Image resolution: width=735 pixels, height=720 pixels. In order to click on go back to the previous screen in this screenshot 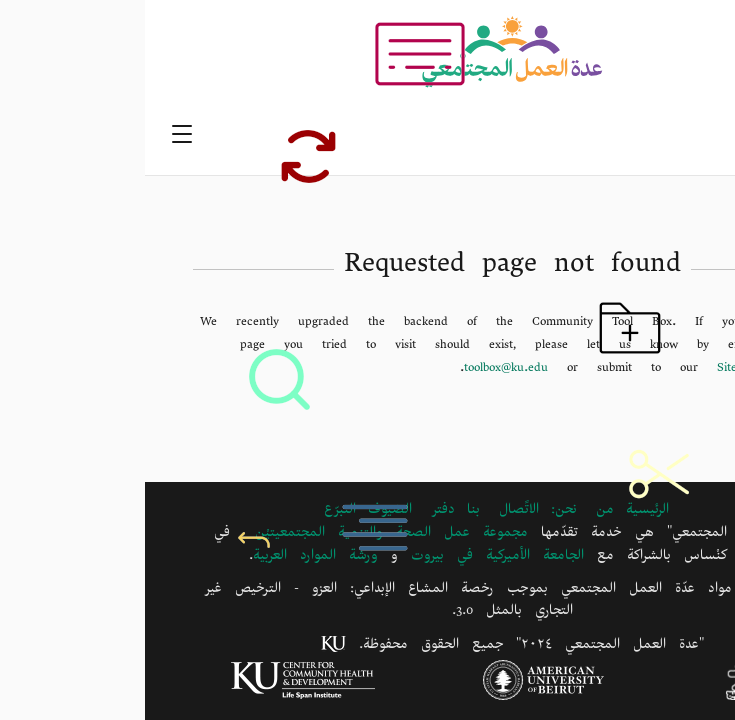, I will do `click(254, 540)`.